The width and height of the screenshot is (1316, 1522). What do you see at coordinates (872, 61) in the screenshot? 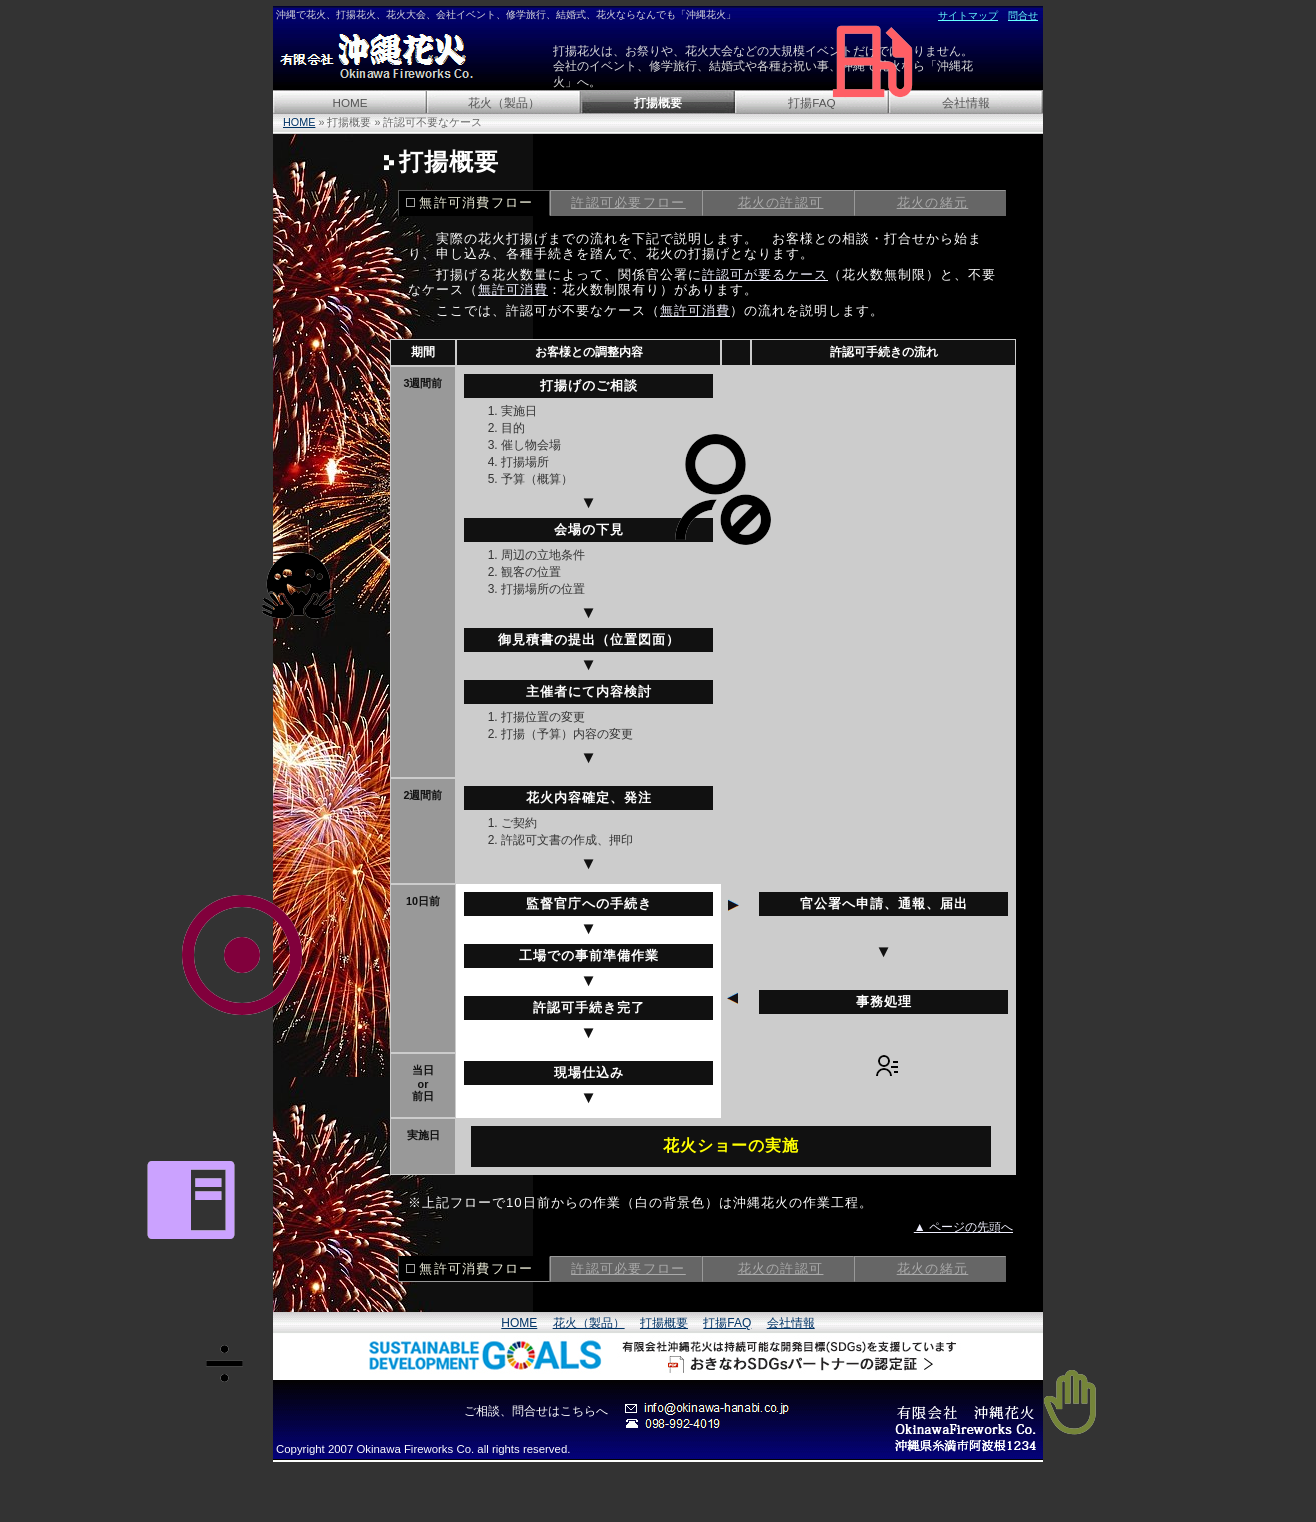
I see `find nearby gas stations` at bounding box center [872, 61].